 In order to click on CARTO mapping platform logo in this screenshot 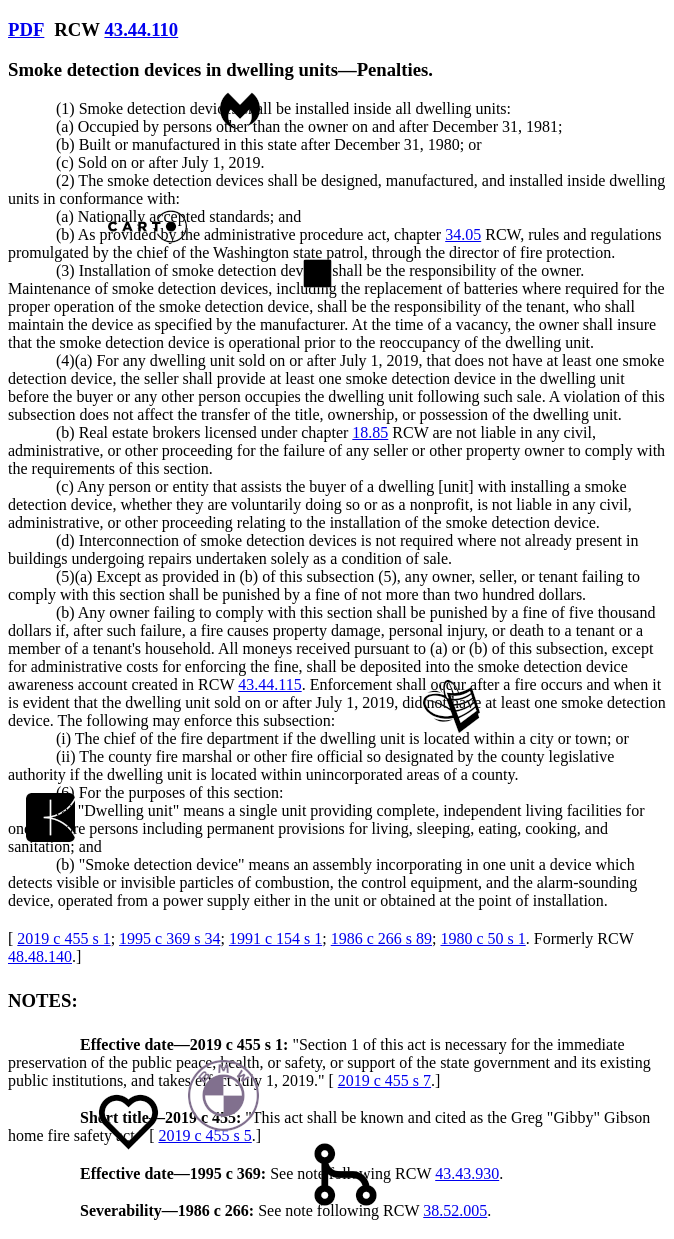, I will do `click(147, 226)`.